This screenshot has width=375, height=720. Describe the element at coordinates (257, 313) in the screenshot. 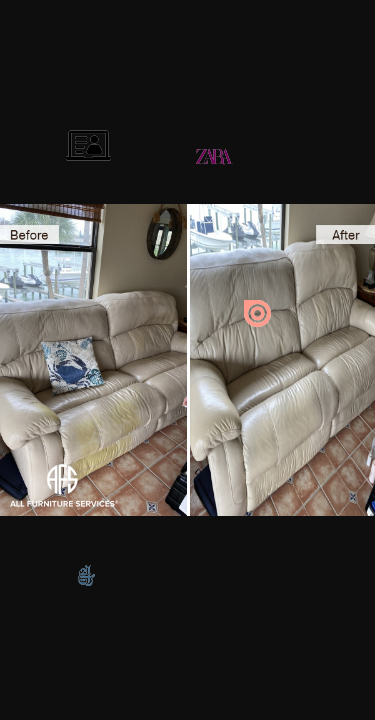

I see `open Issuu digital publishing platform` at that location.